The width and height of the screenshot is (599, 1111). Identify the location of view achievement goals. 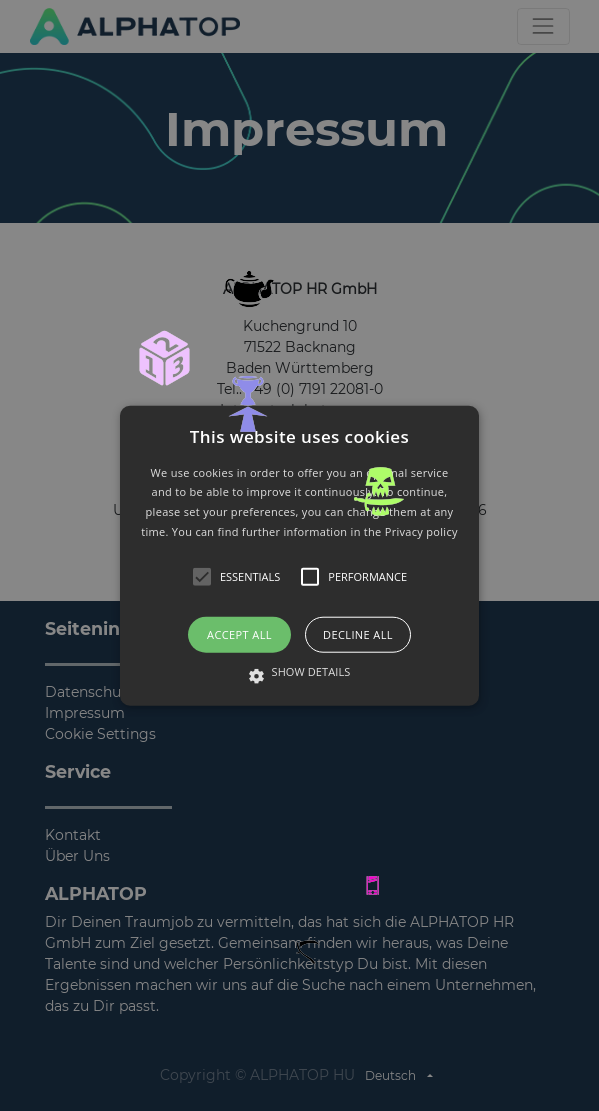
(248, 404).